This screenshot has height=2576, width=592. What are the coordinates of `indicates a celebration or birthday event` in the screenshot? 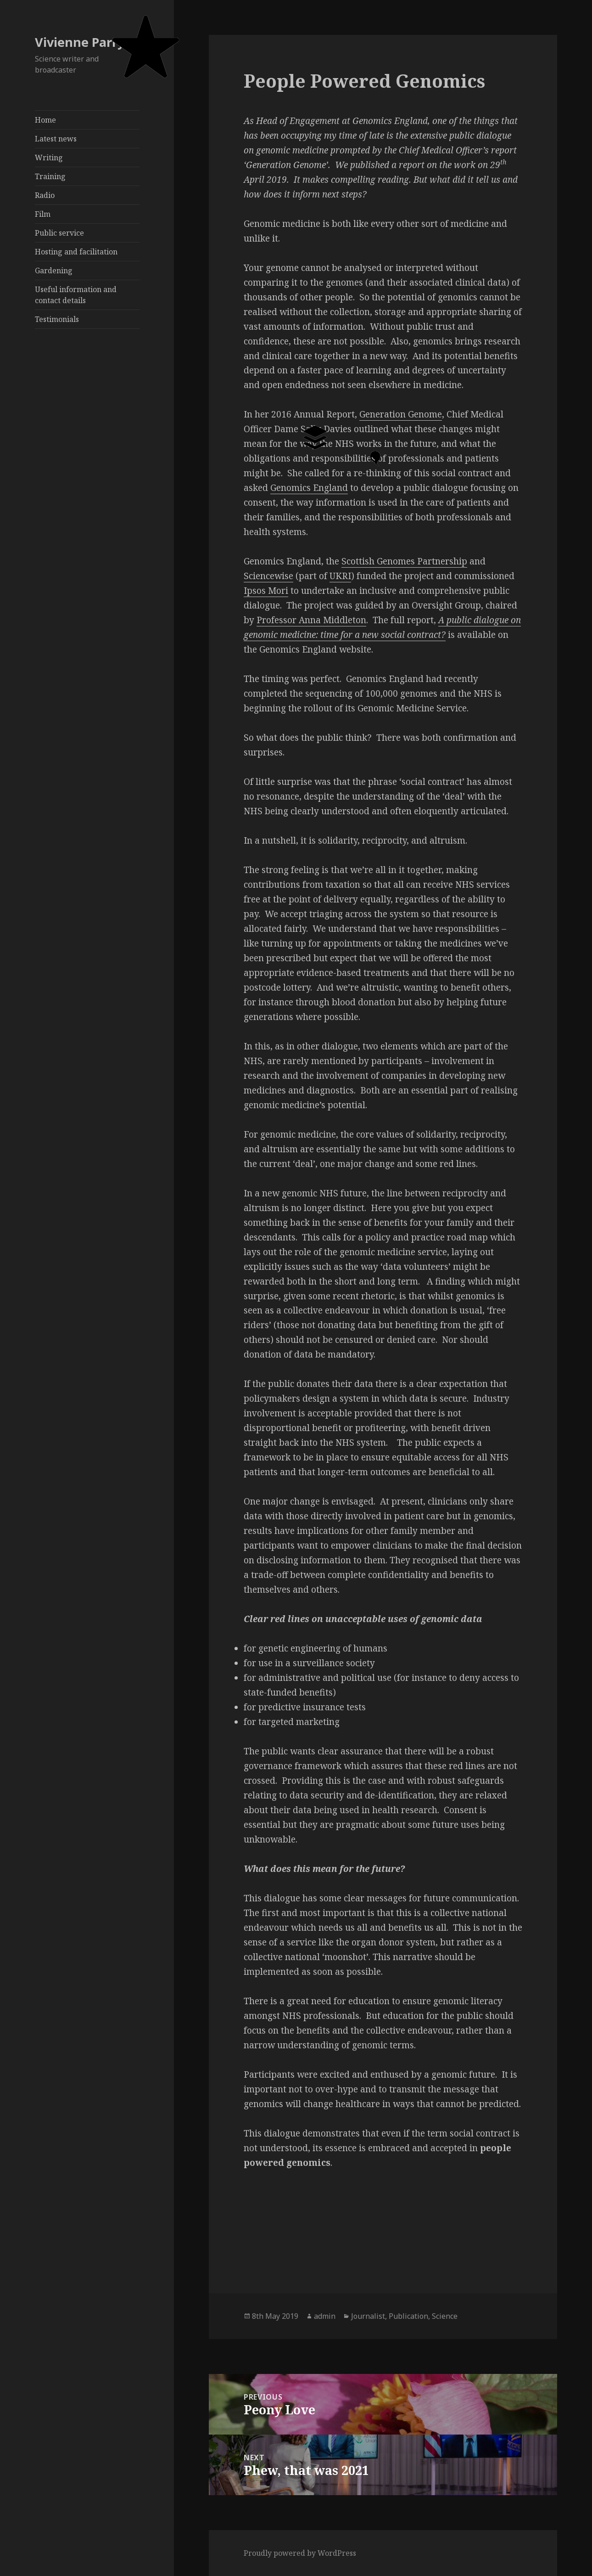 It's located at (375, 458).